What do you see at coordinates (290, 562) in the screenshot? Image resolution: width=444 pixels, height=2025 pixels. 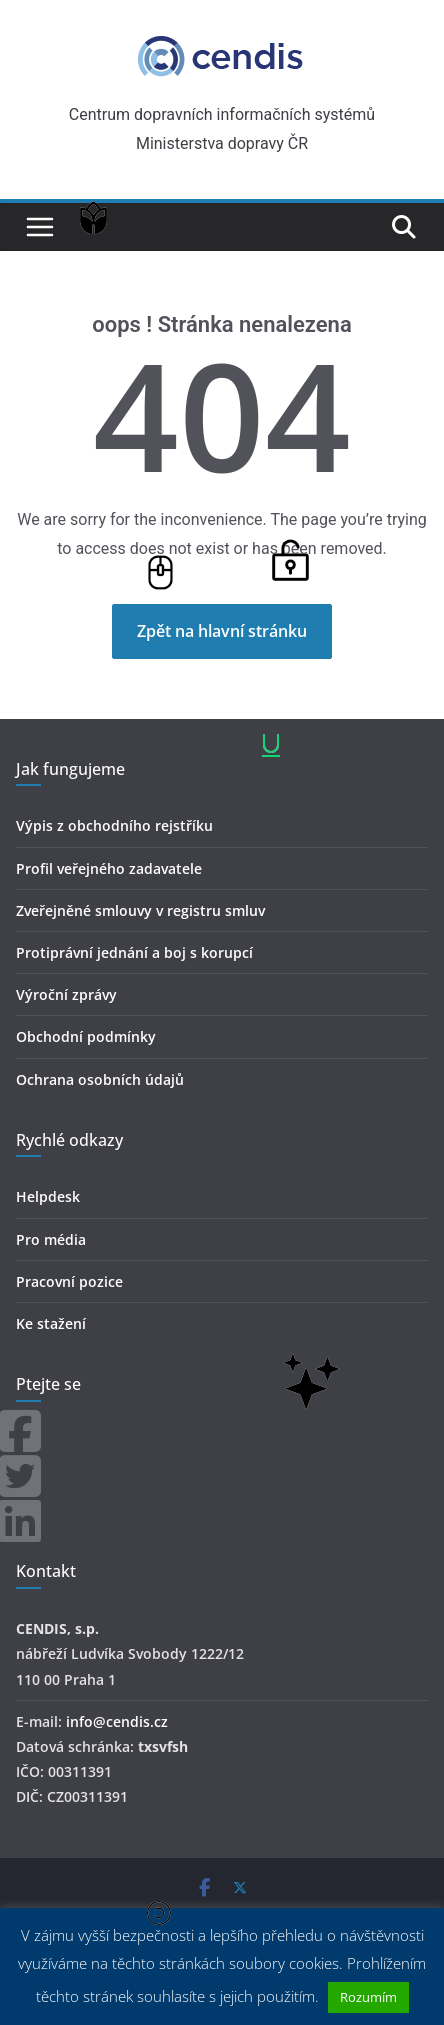 I see `unlock with key or password` at bounding box center [290, 562].